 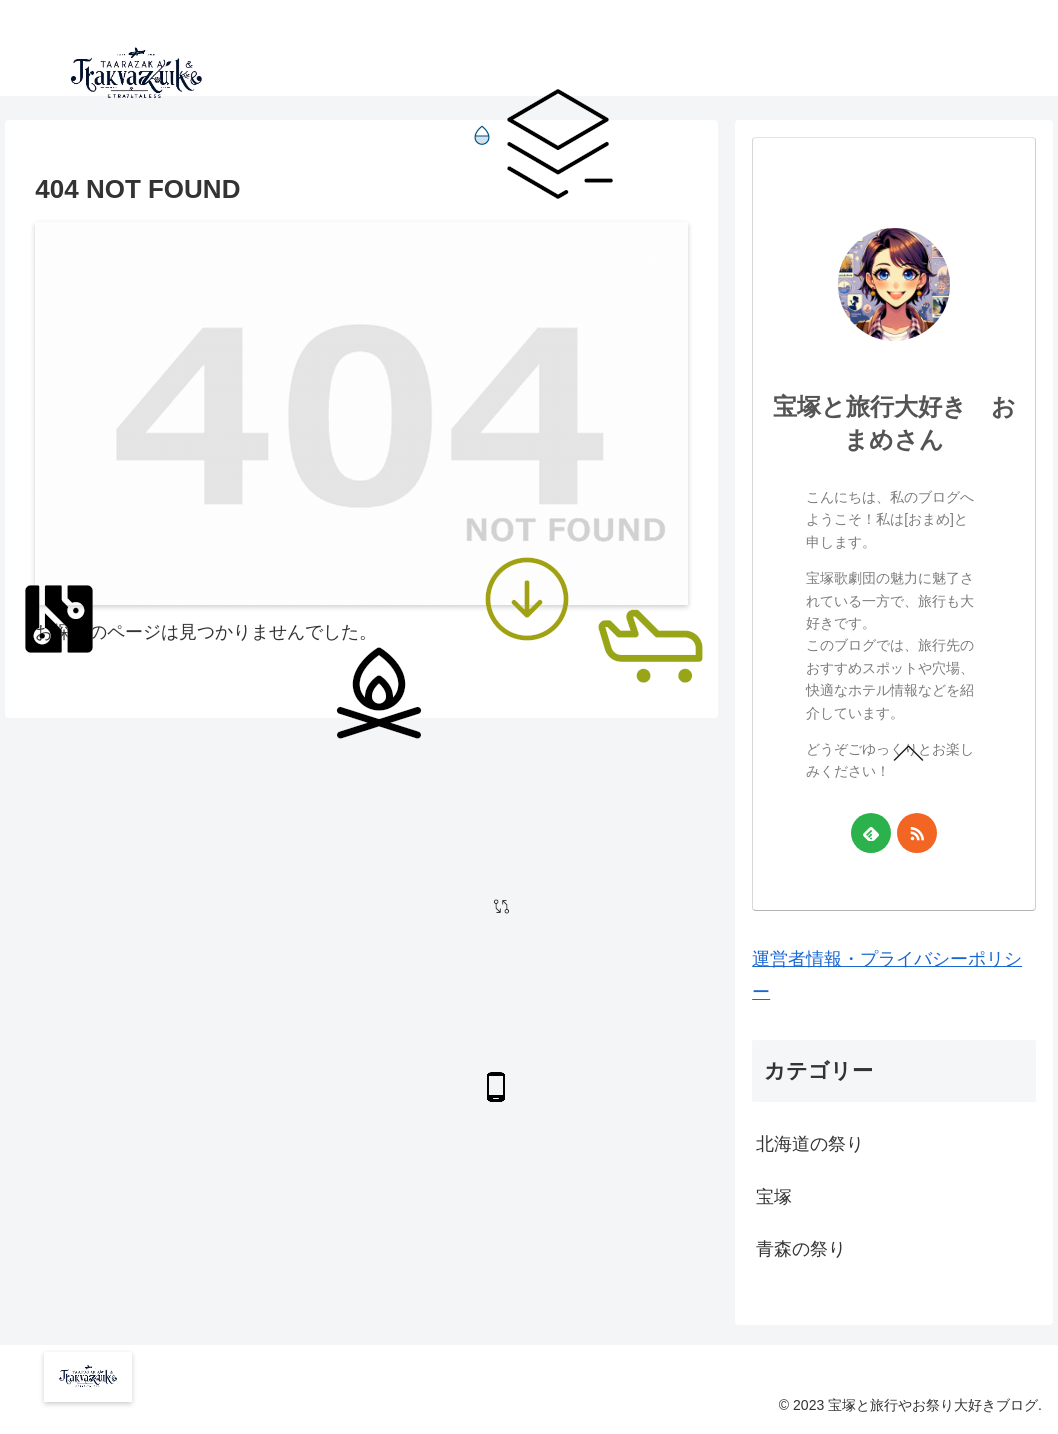 What do you see at coordinates (527, 599) in the screenshot?
I see `download a file or content` at bounding box center [527, 599].